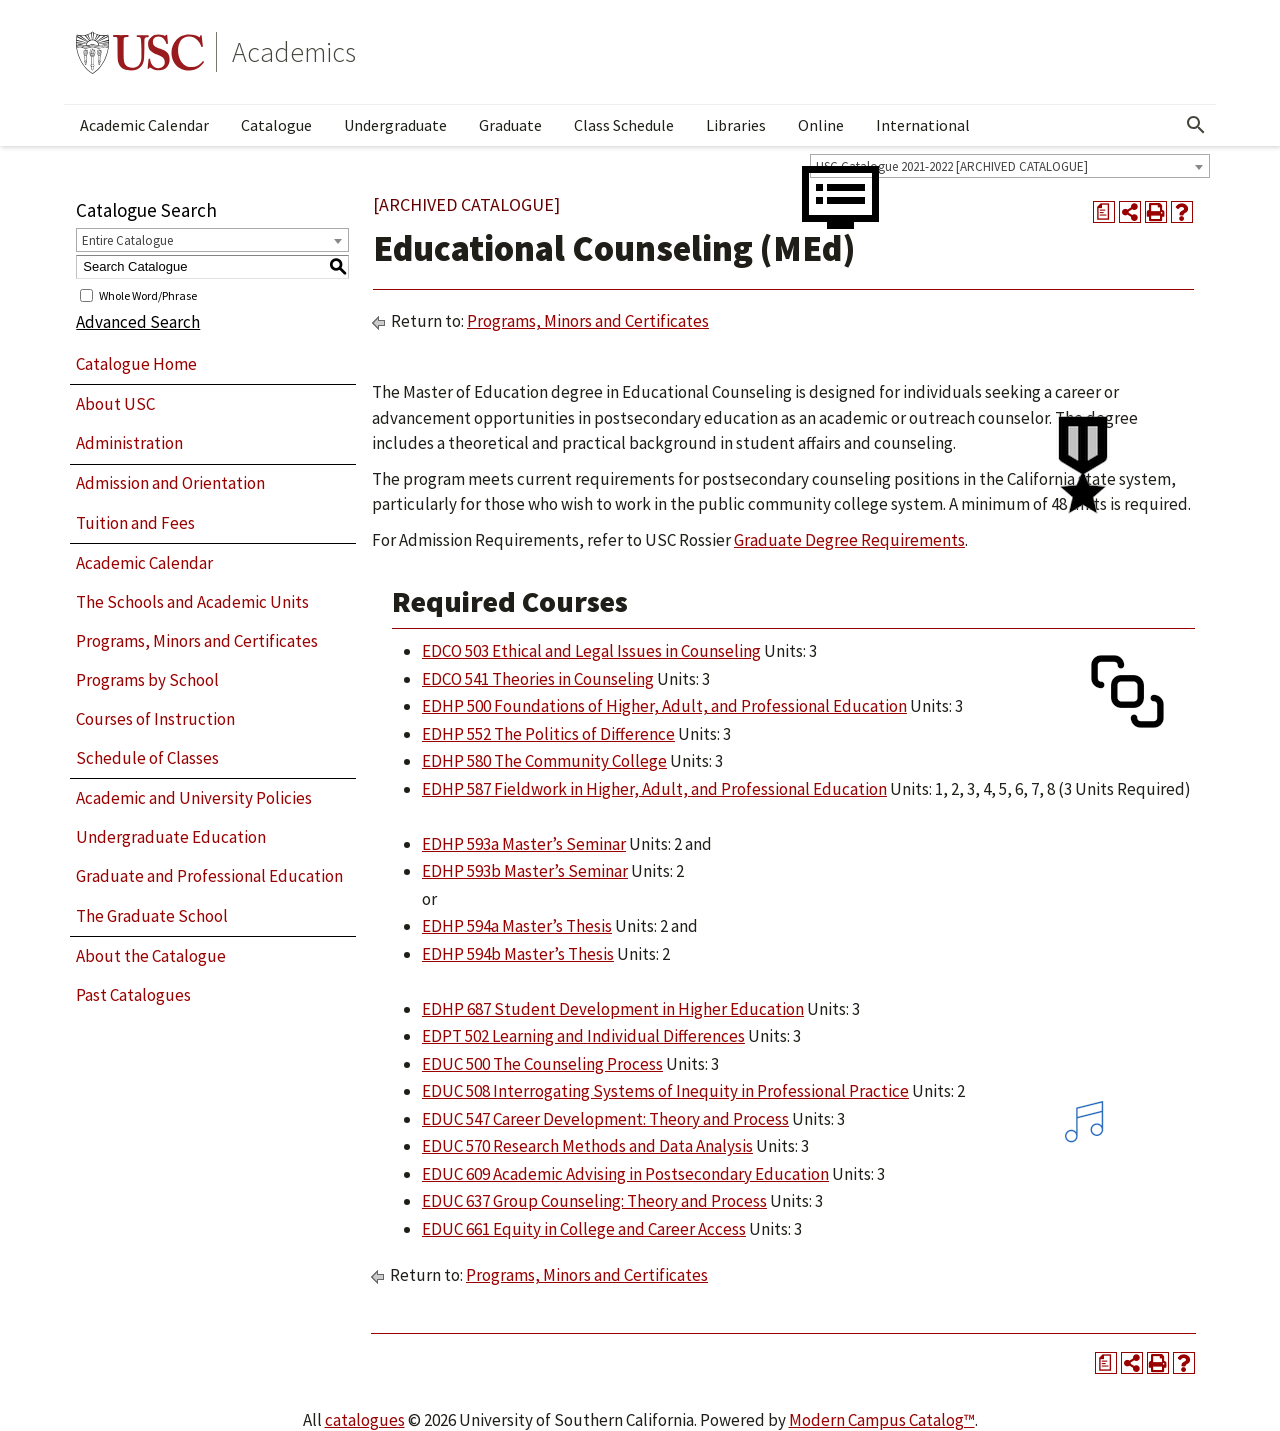  What do you see at coordinates (840, 197) in the screenshot?
I see `access DVR or recorded content` at bounding box center [840, 197].